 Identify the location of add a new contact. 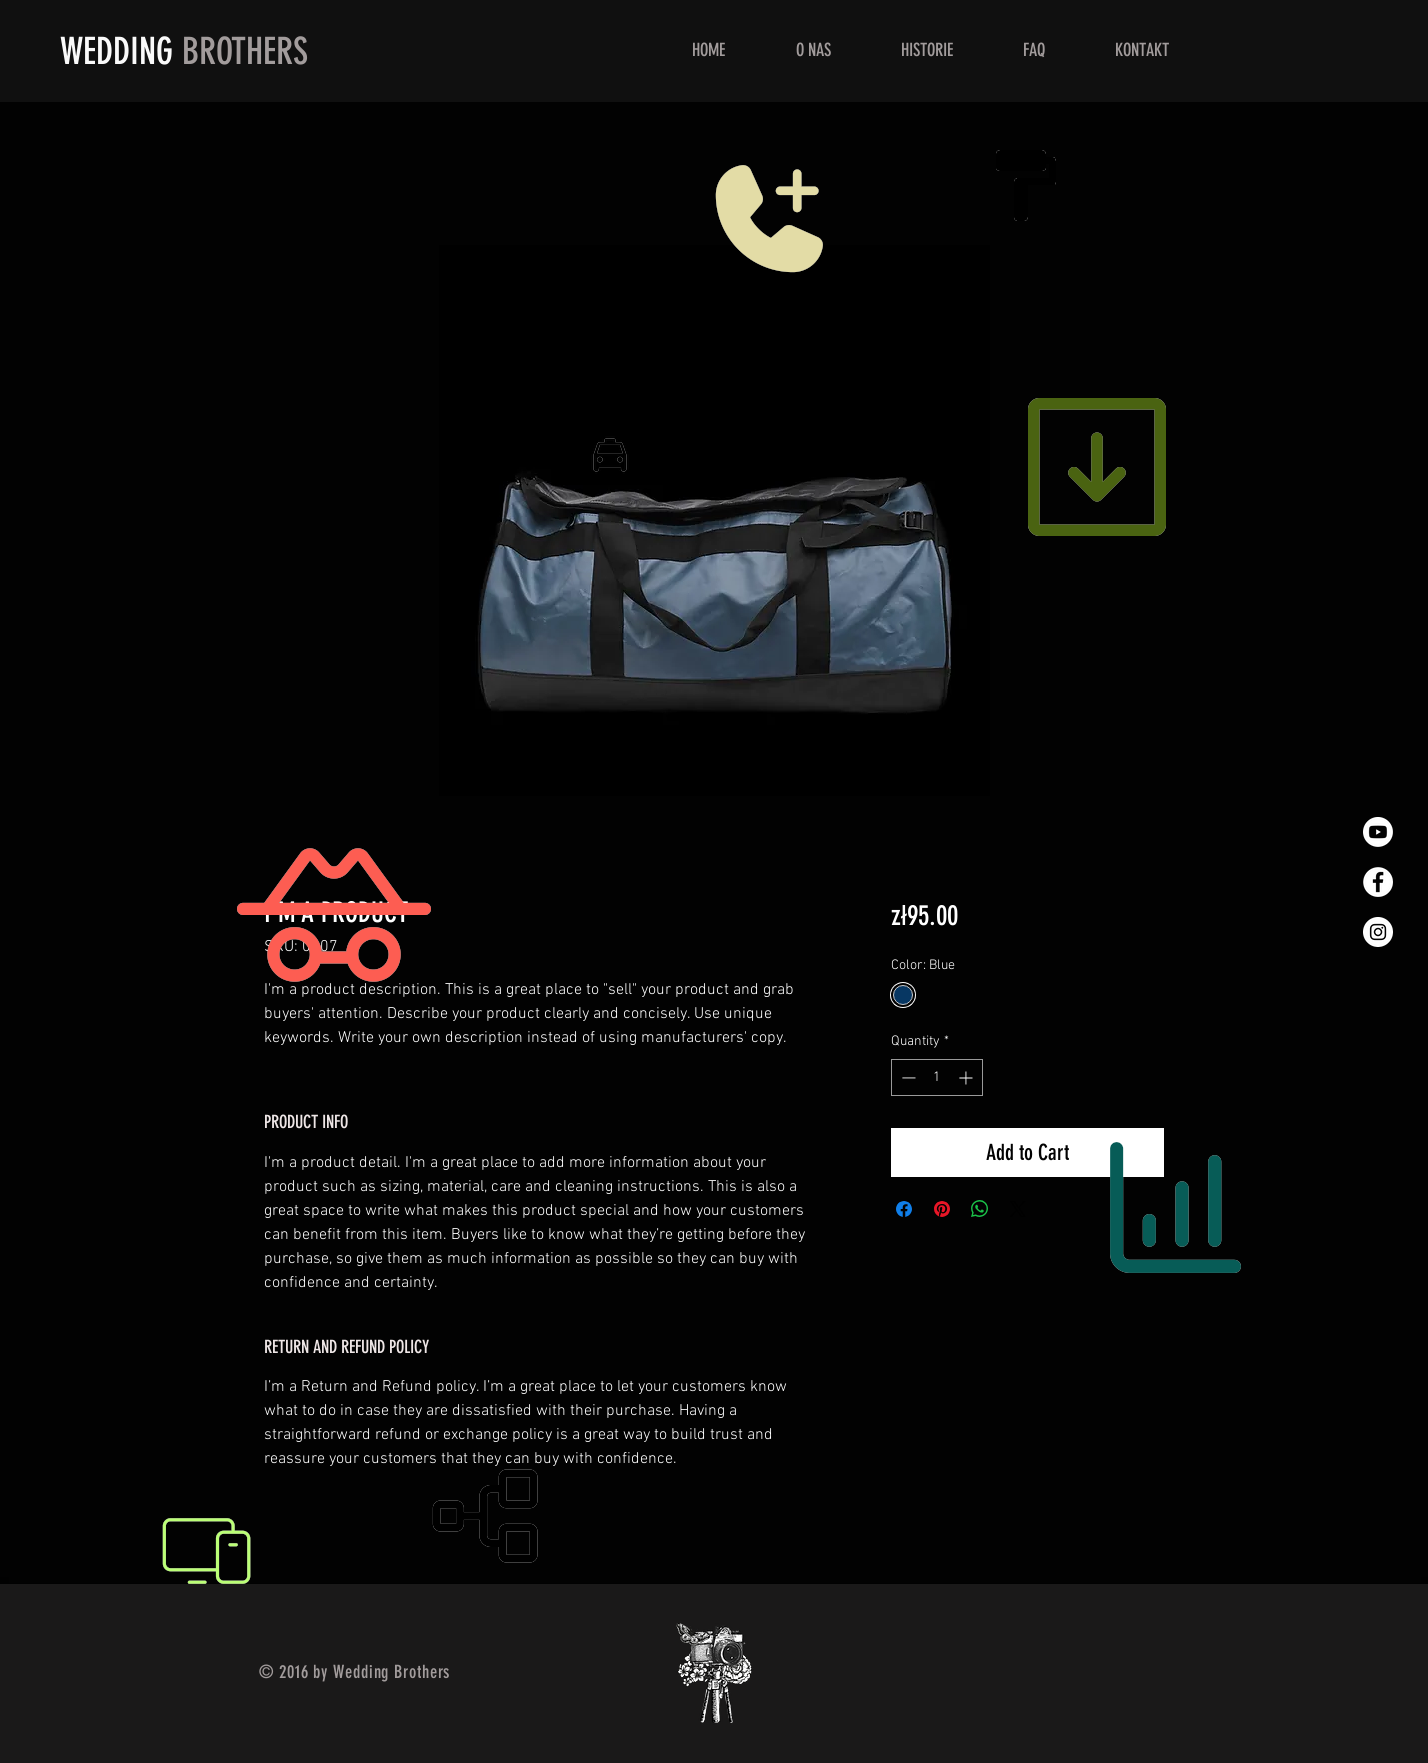
(771, 216).